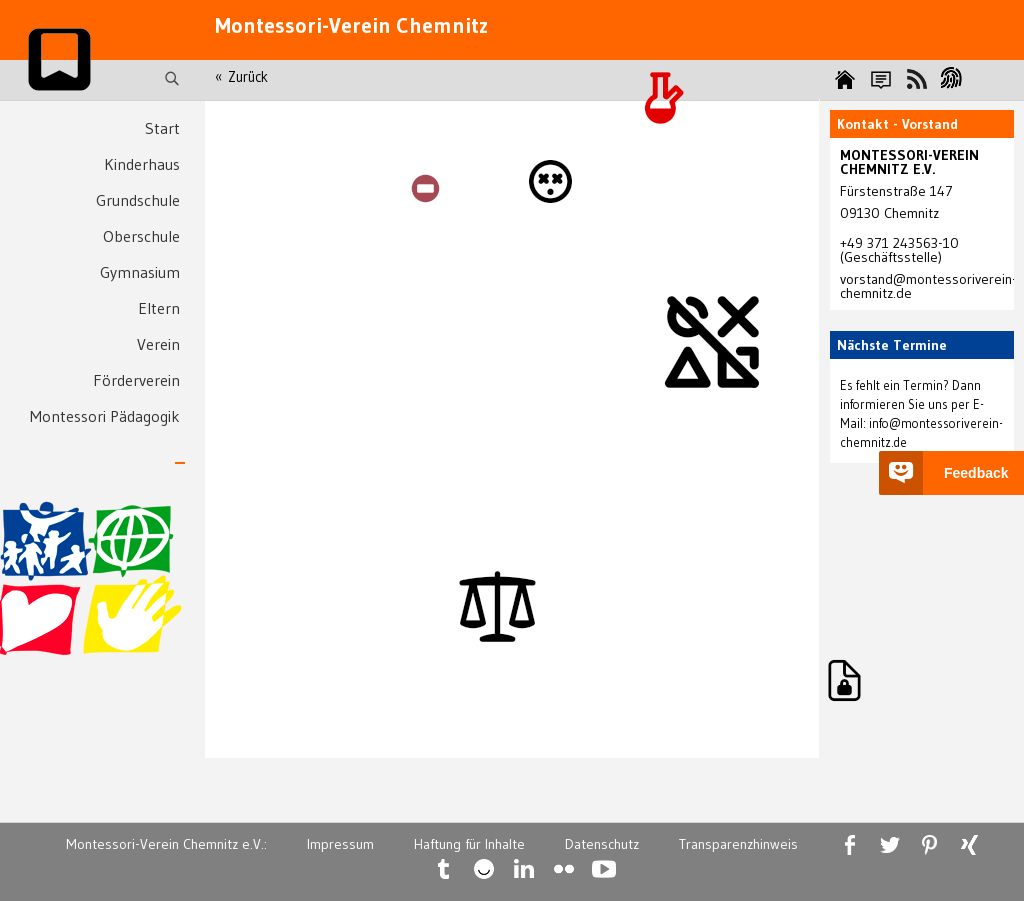 The width and height of the screenshot is (1024, 901). Describe the element at coordinates (59, 59) in the screenshot. I see `save or bookmark this item` at that location.